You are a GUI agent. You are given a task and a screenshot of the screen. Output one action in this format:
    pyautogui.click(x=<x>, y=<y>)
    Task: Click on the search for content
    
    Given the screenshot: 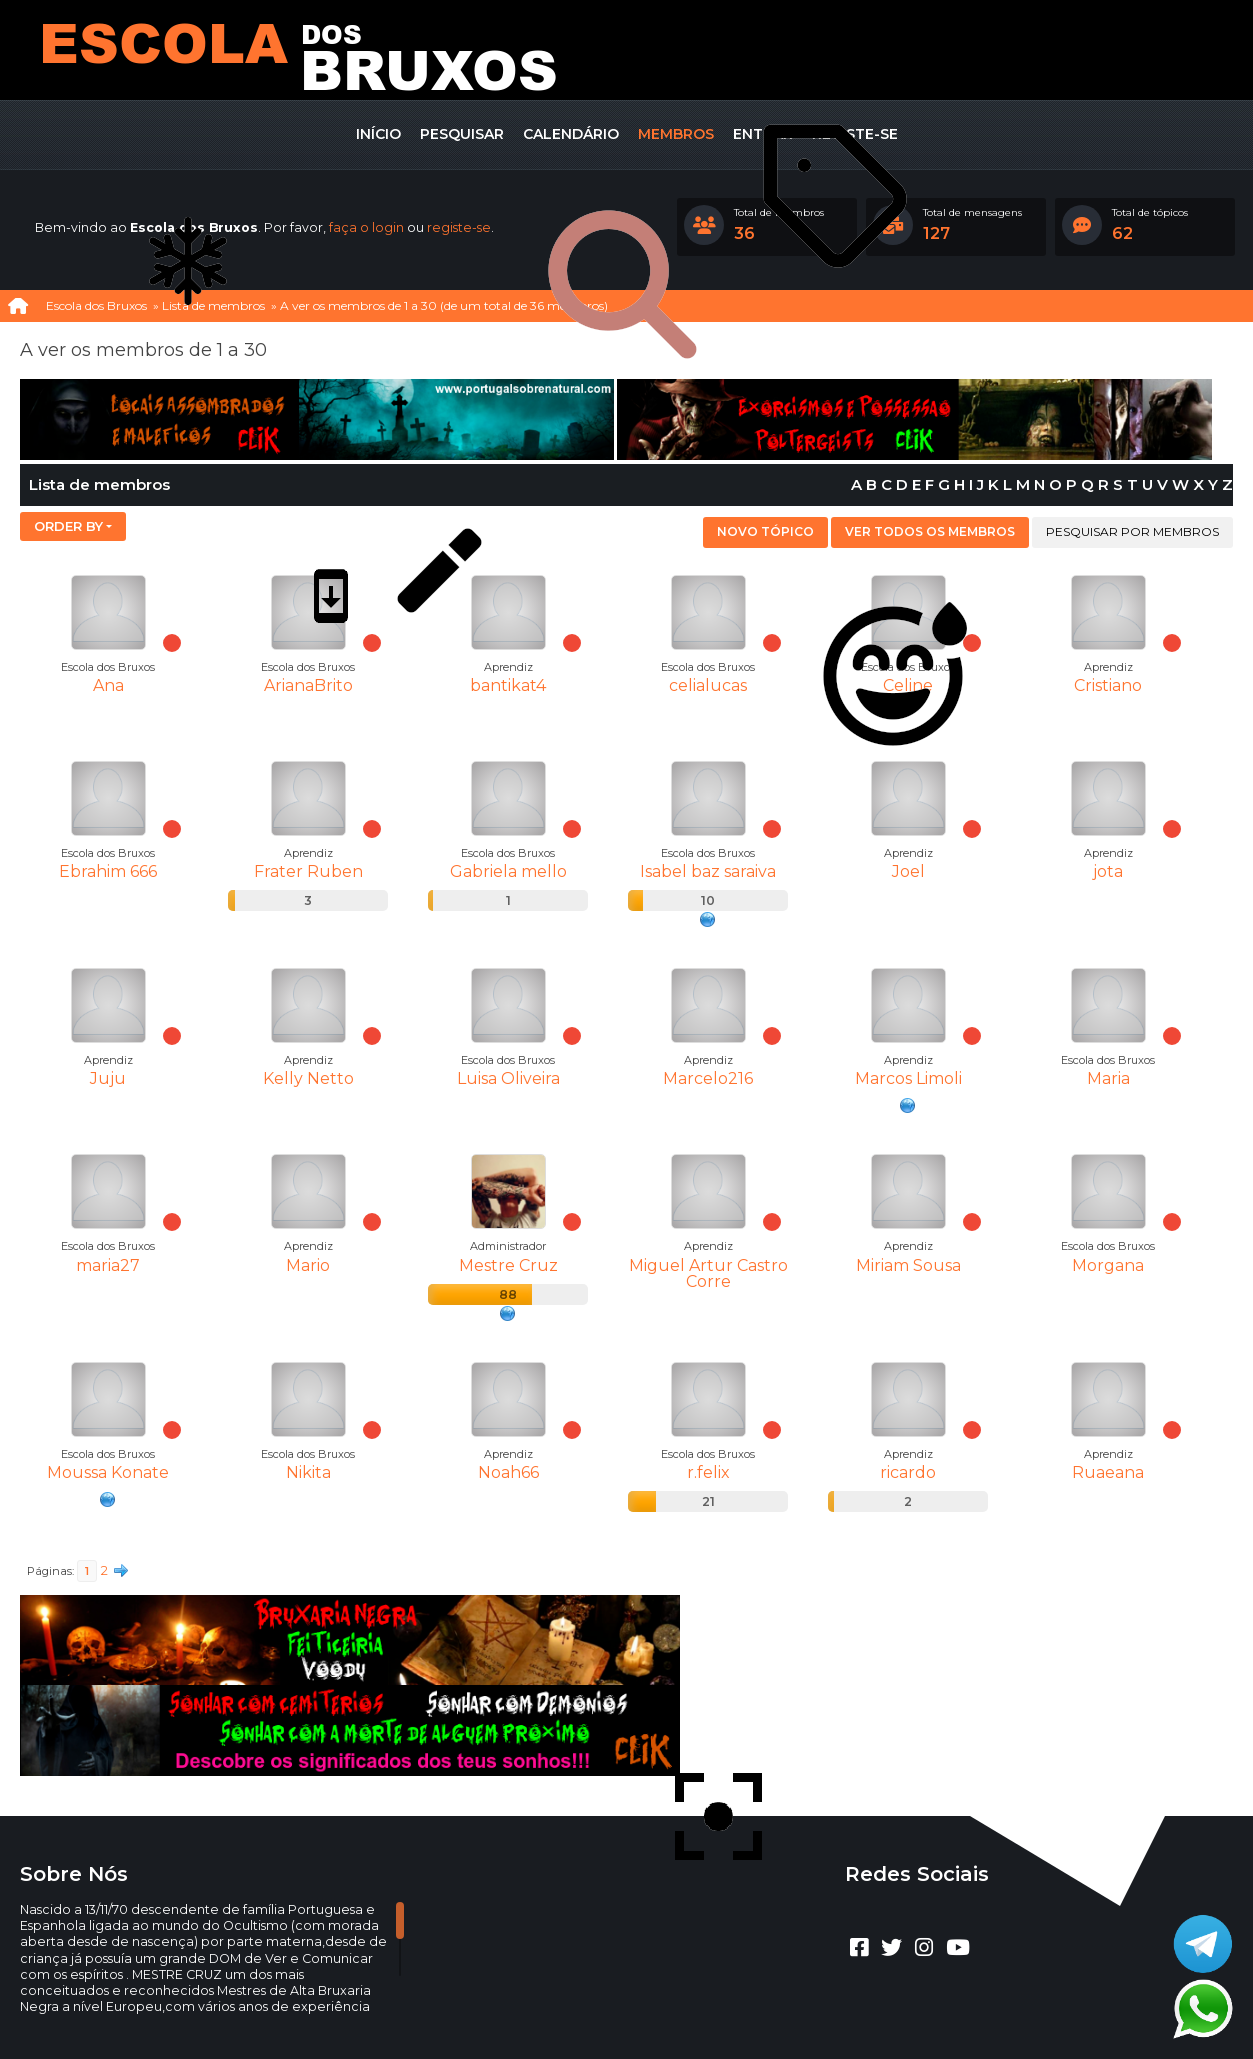 What is the action you would take?
    pyautogui.click(x=622, y=284)
    